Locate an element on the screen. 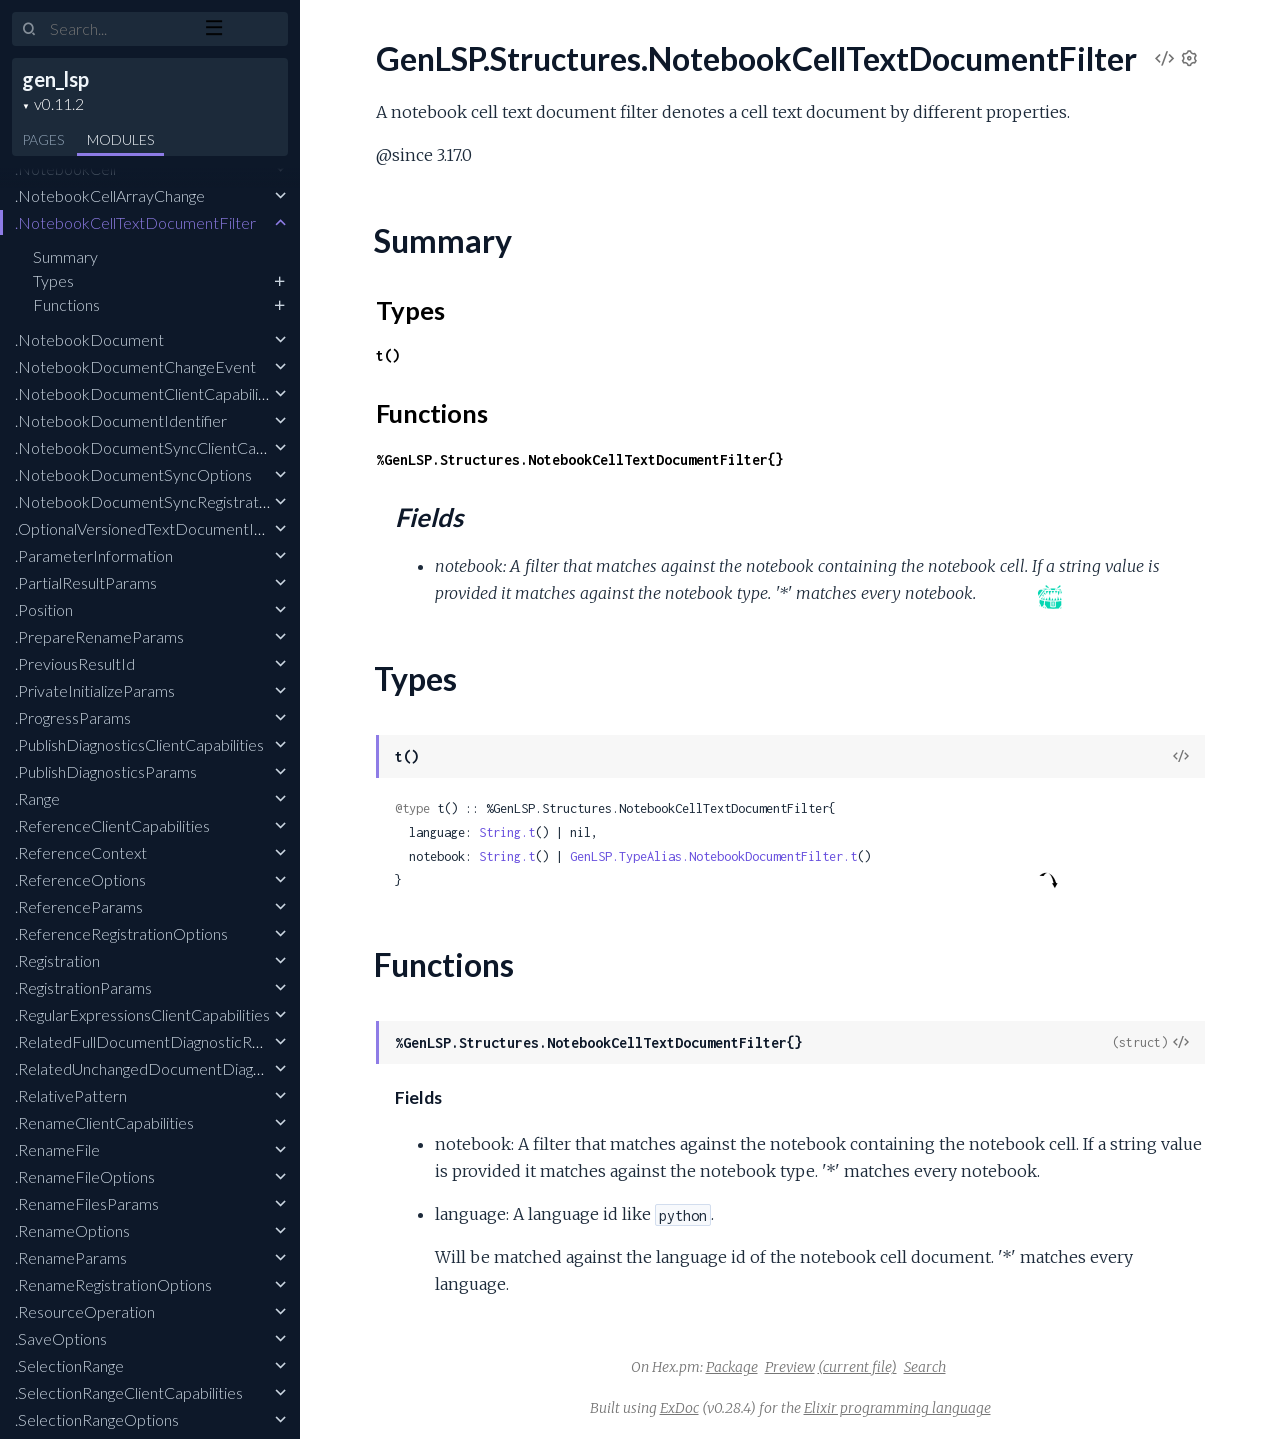 The width and height of the screenshot is (1280, 1439). rotate view to overhead perspective is located at coordinates (1048, 880).